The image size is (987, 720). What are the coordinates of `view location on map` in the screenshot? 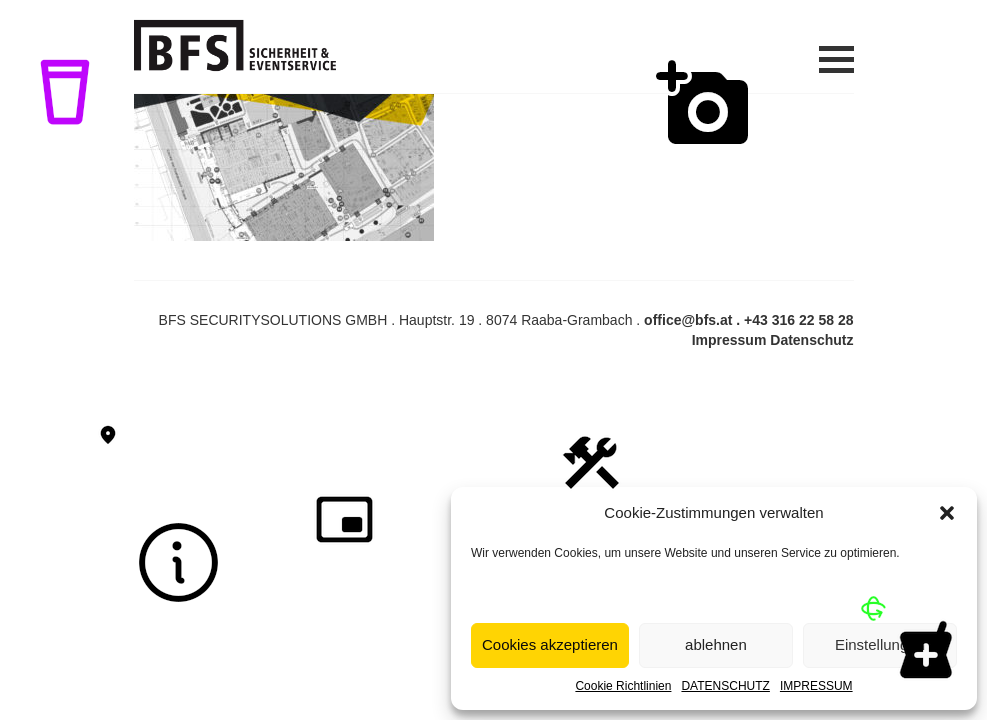 It's located at (108, 435).